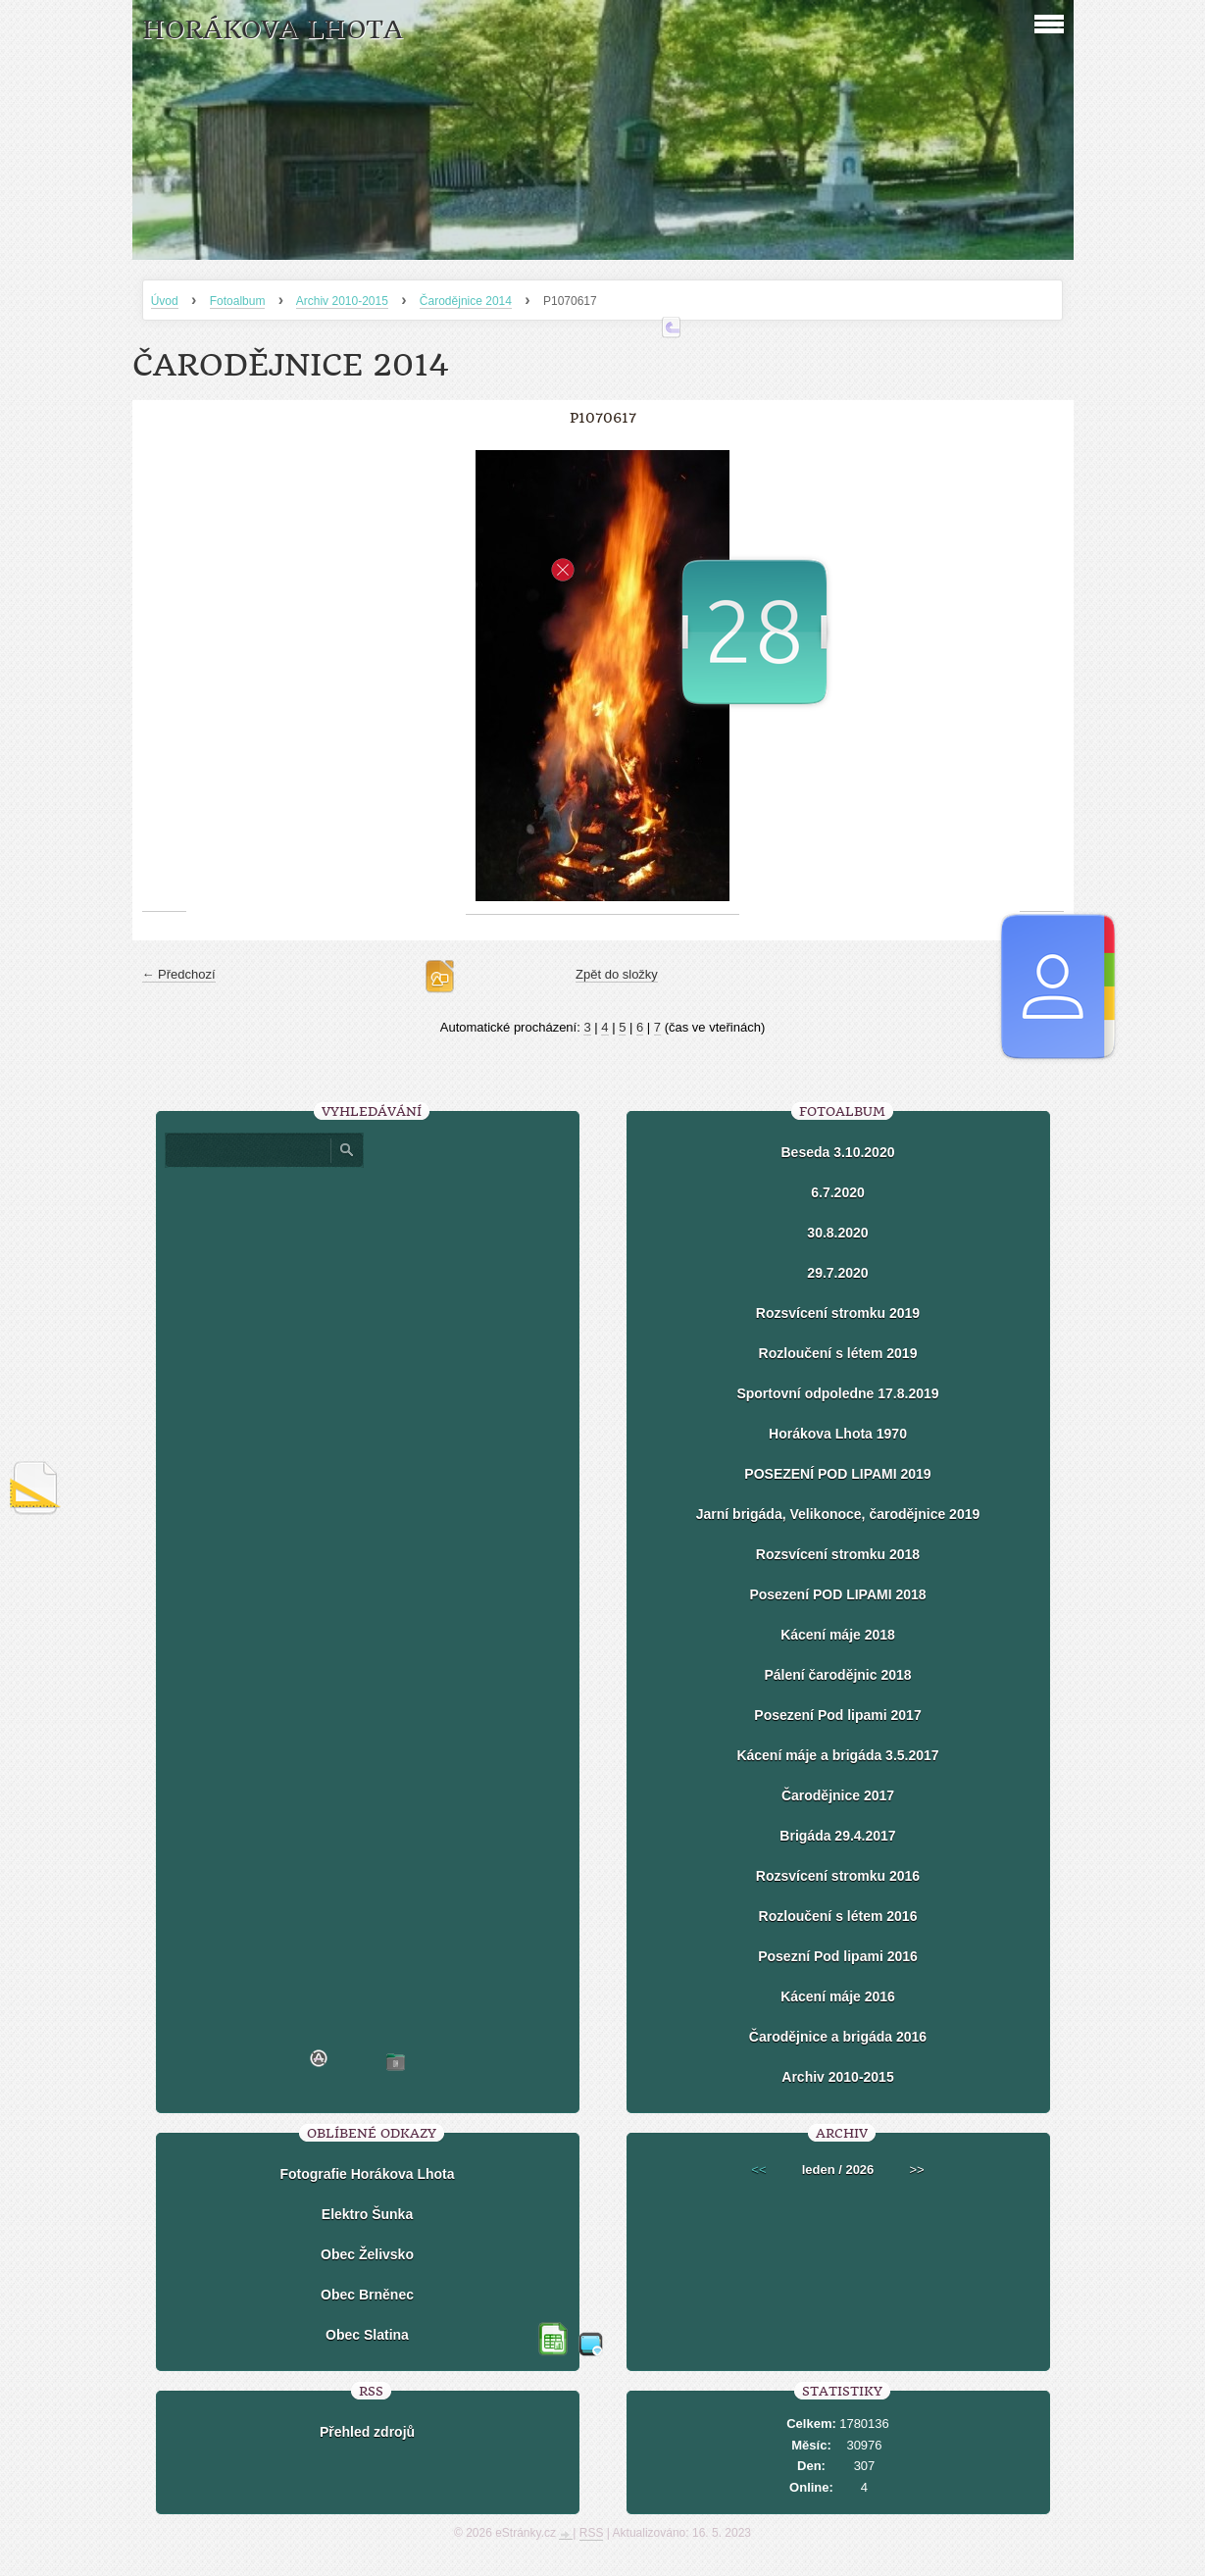  What do you see at coordinates (754, 631) in the screenshot?
I see `open the calendar app` at bounding box center [754, 631].